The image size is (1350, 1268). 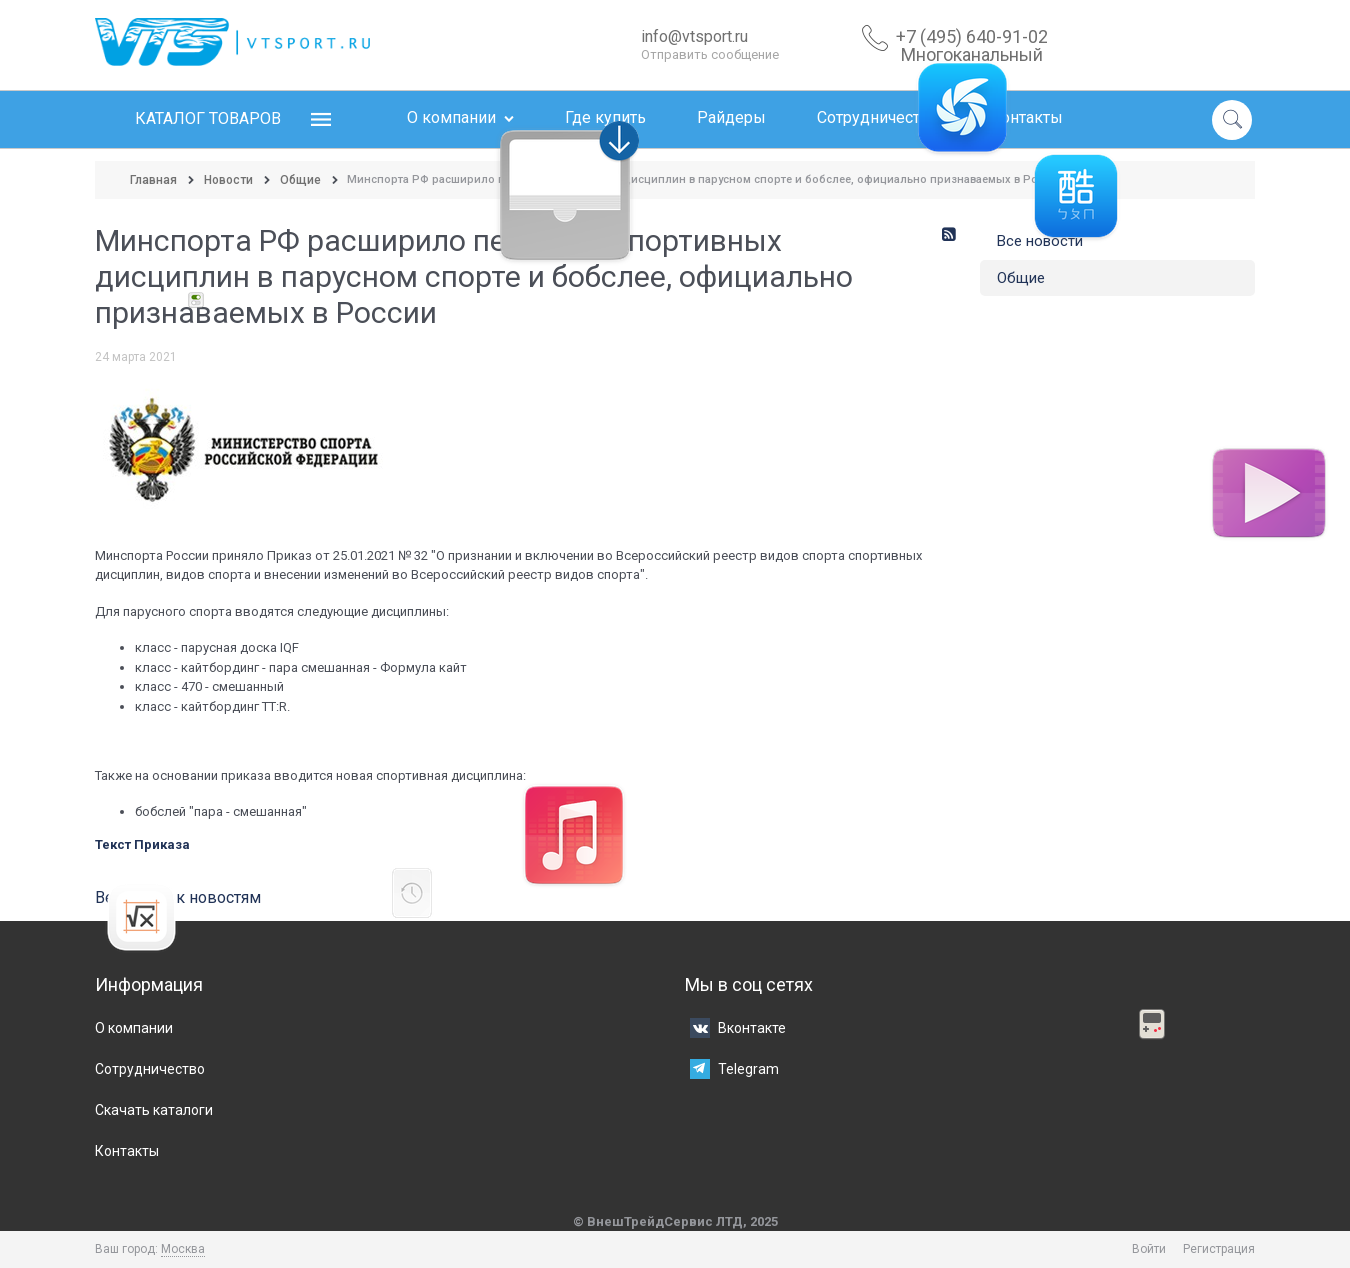 I want to click on open the gnome music app, so click(x=574, y=835).